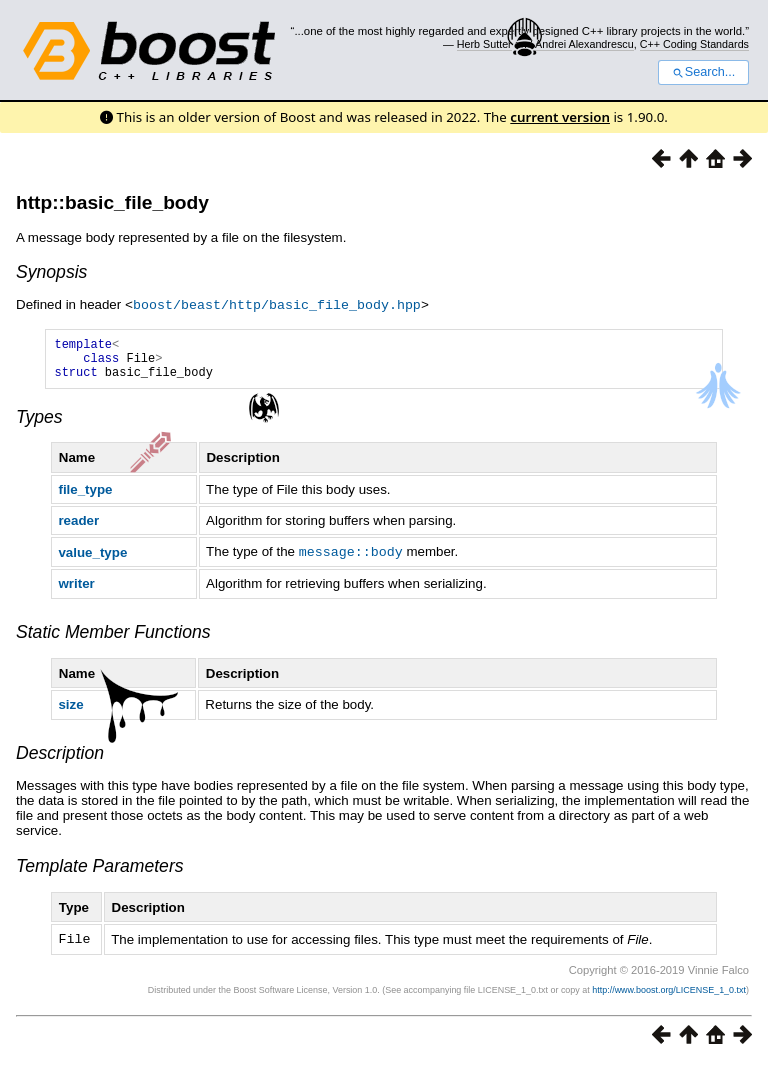 This screenshot has width=768, height=1070. I want to click on select wyvern character or creature type, so click(264, 408).